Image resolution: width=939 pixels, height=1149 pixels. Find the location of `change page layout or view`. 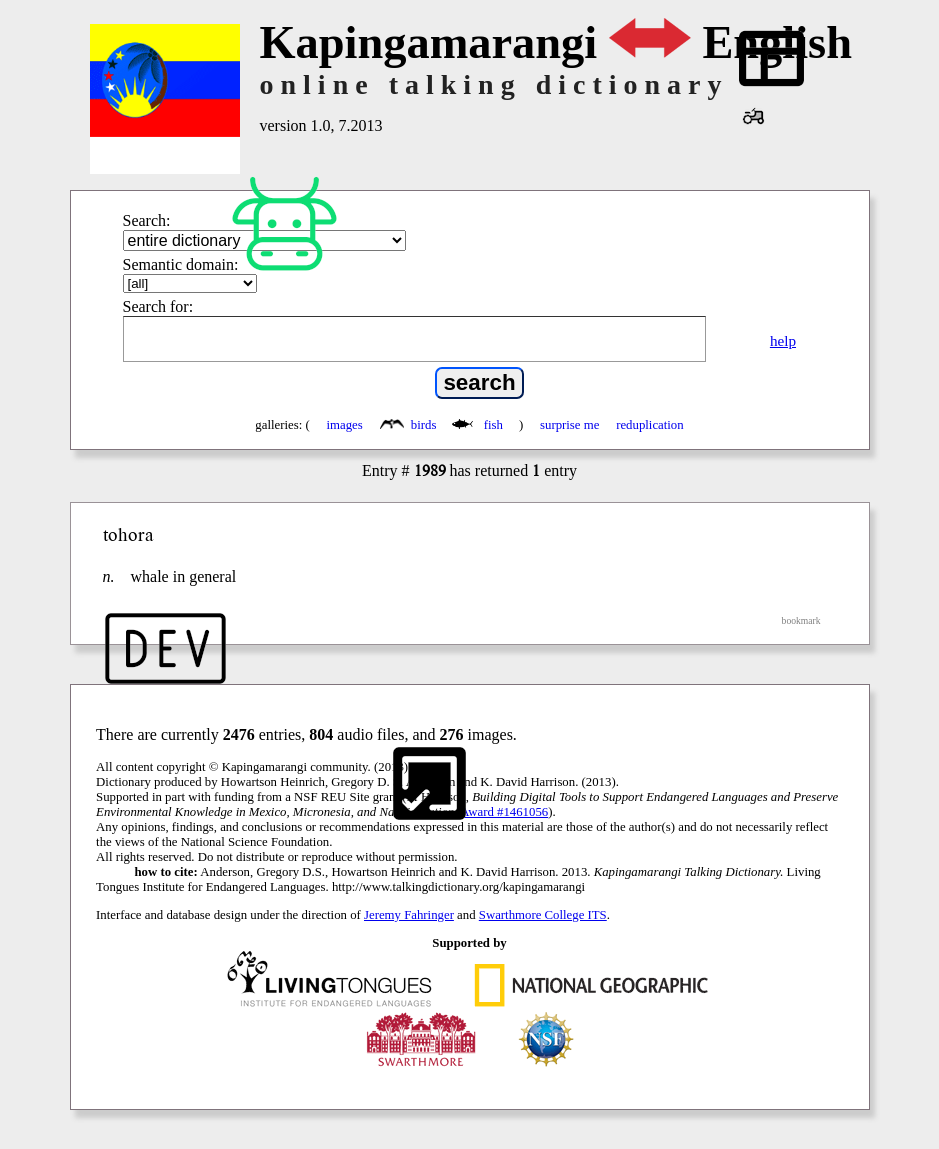

change page layout or view is located at coordinates (771, 58).